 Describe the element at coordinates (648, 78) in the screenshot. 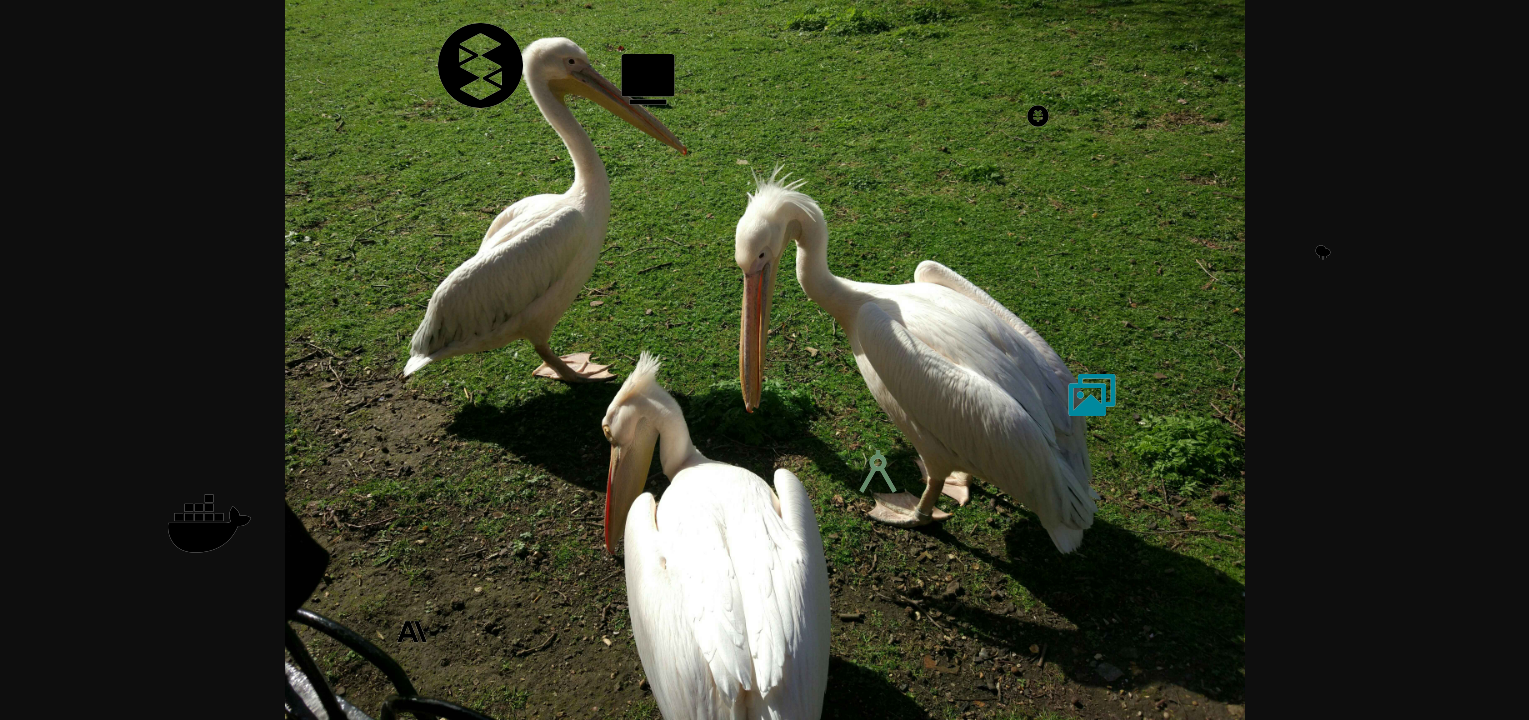

I see `access tv or display settings` at that location.